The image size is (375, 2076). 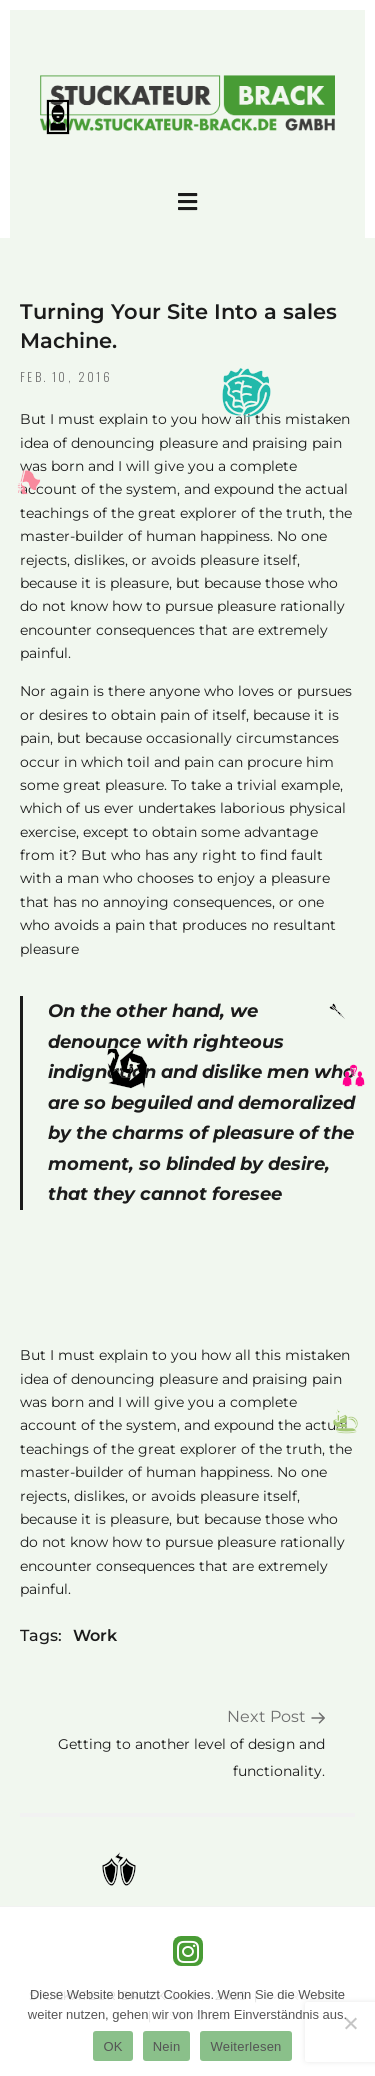 What do you see at coordinates (58, 117) in the screenshot?
I see `view user profile or account` at bounding box center [58, 117].